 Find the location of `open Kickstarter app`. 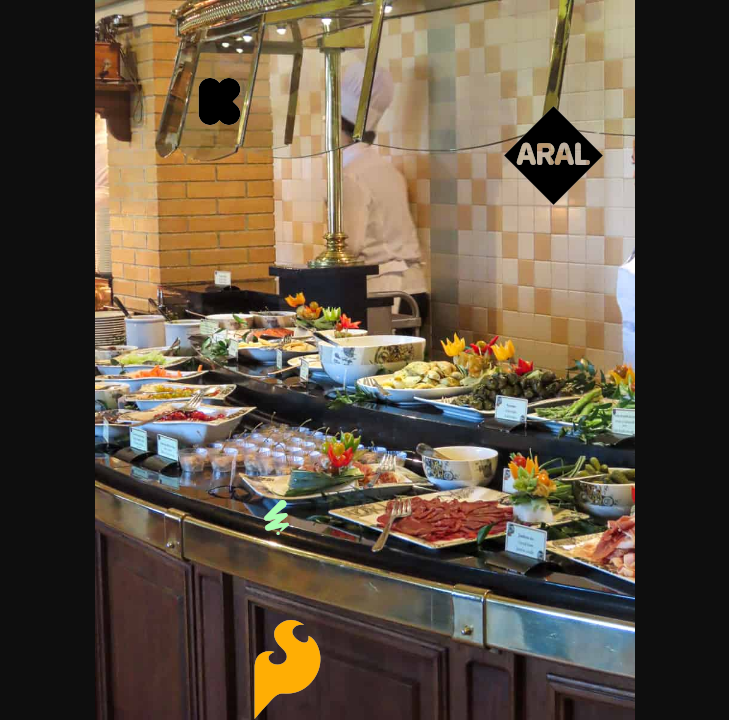

open Kickstarter app is located at coordinates (219, 101).